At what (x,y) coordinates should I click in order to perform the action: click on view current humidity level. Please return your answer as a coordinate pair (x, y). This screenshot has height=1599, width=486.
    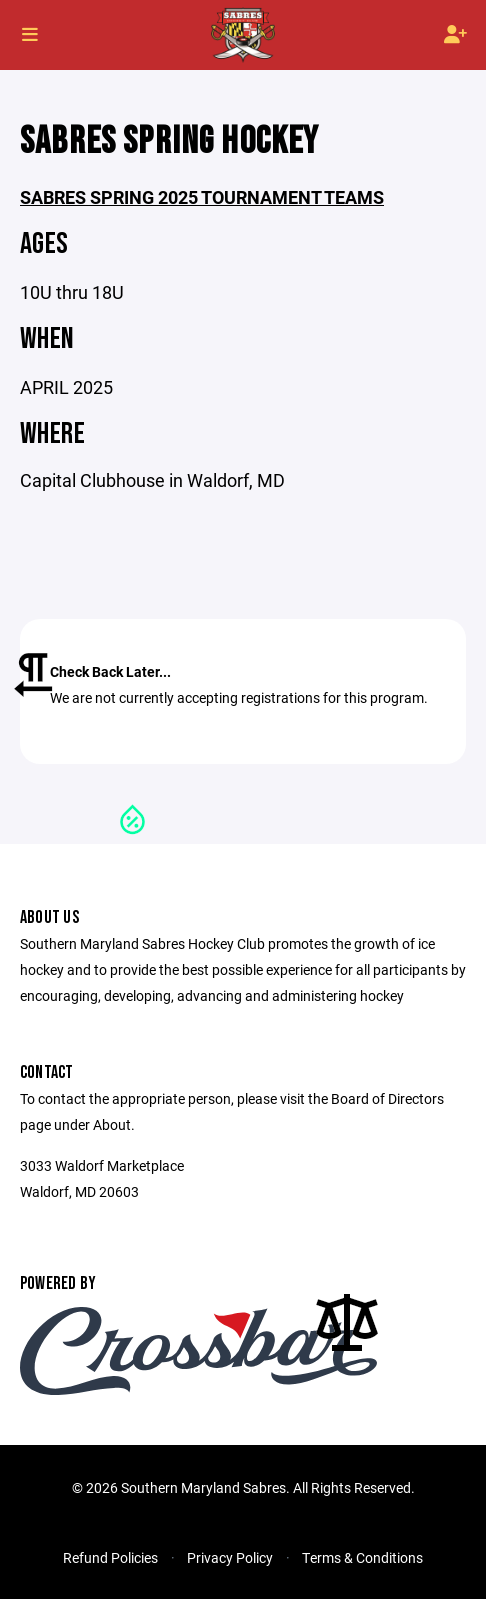
    Looking at the image, I should click on (132, 820).